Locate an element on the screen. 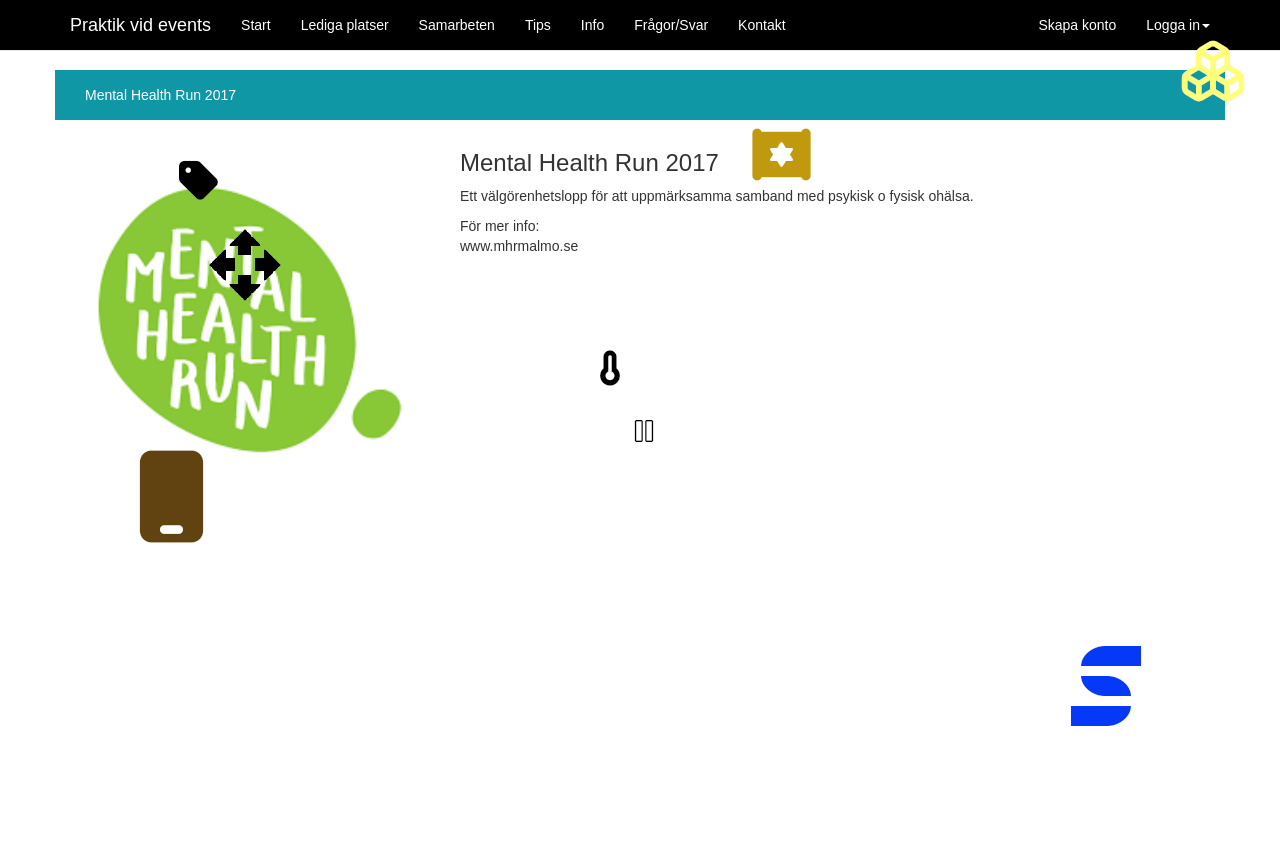 This screenshot has height=850, width=1280. indicates maximum temperature level is located at coordinates (610, 368).